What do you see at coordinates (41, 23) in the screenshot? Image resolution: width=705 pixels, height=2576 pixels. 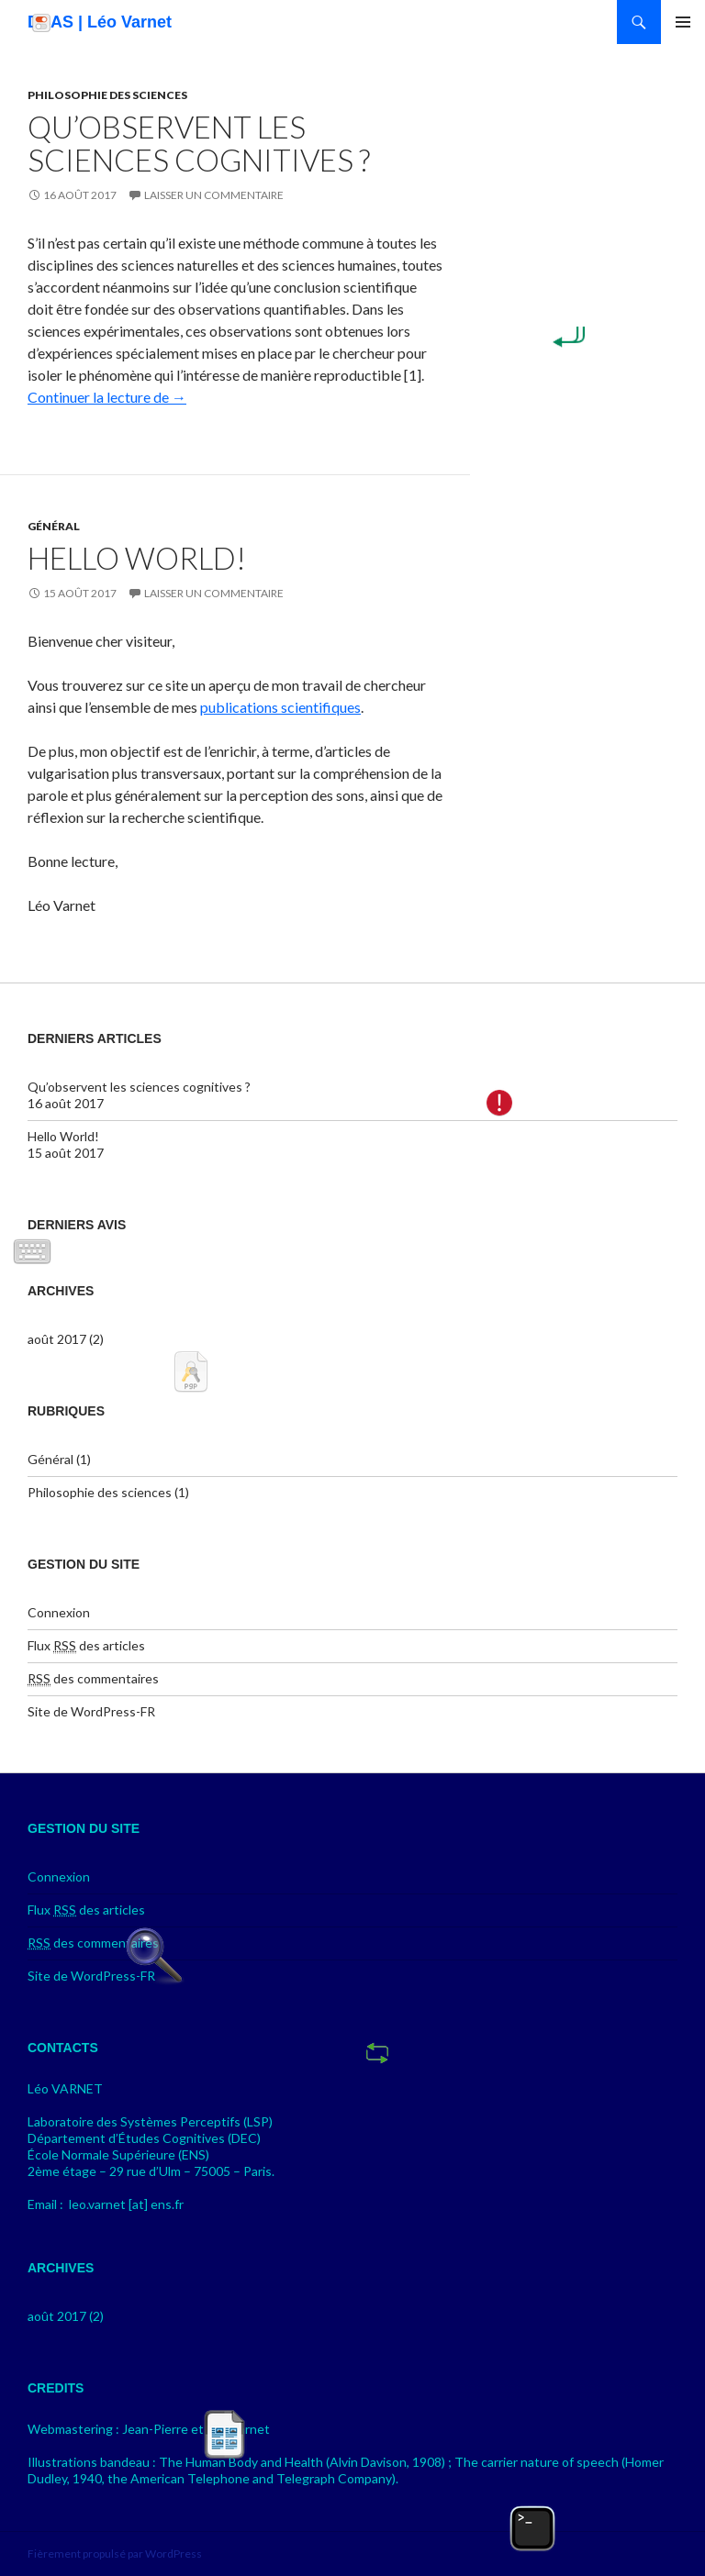 I see `open system tweaks or settings customization` at bounding box center [41, 23].